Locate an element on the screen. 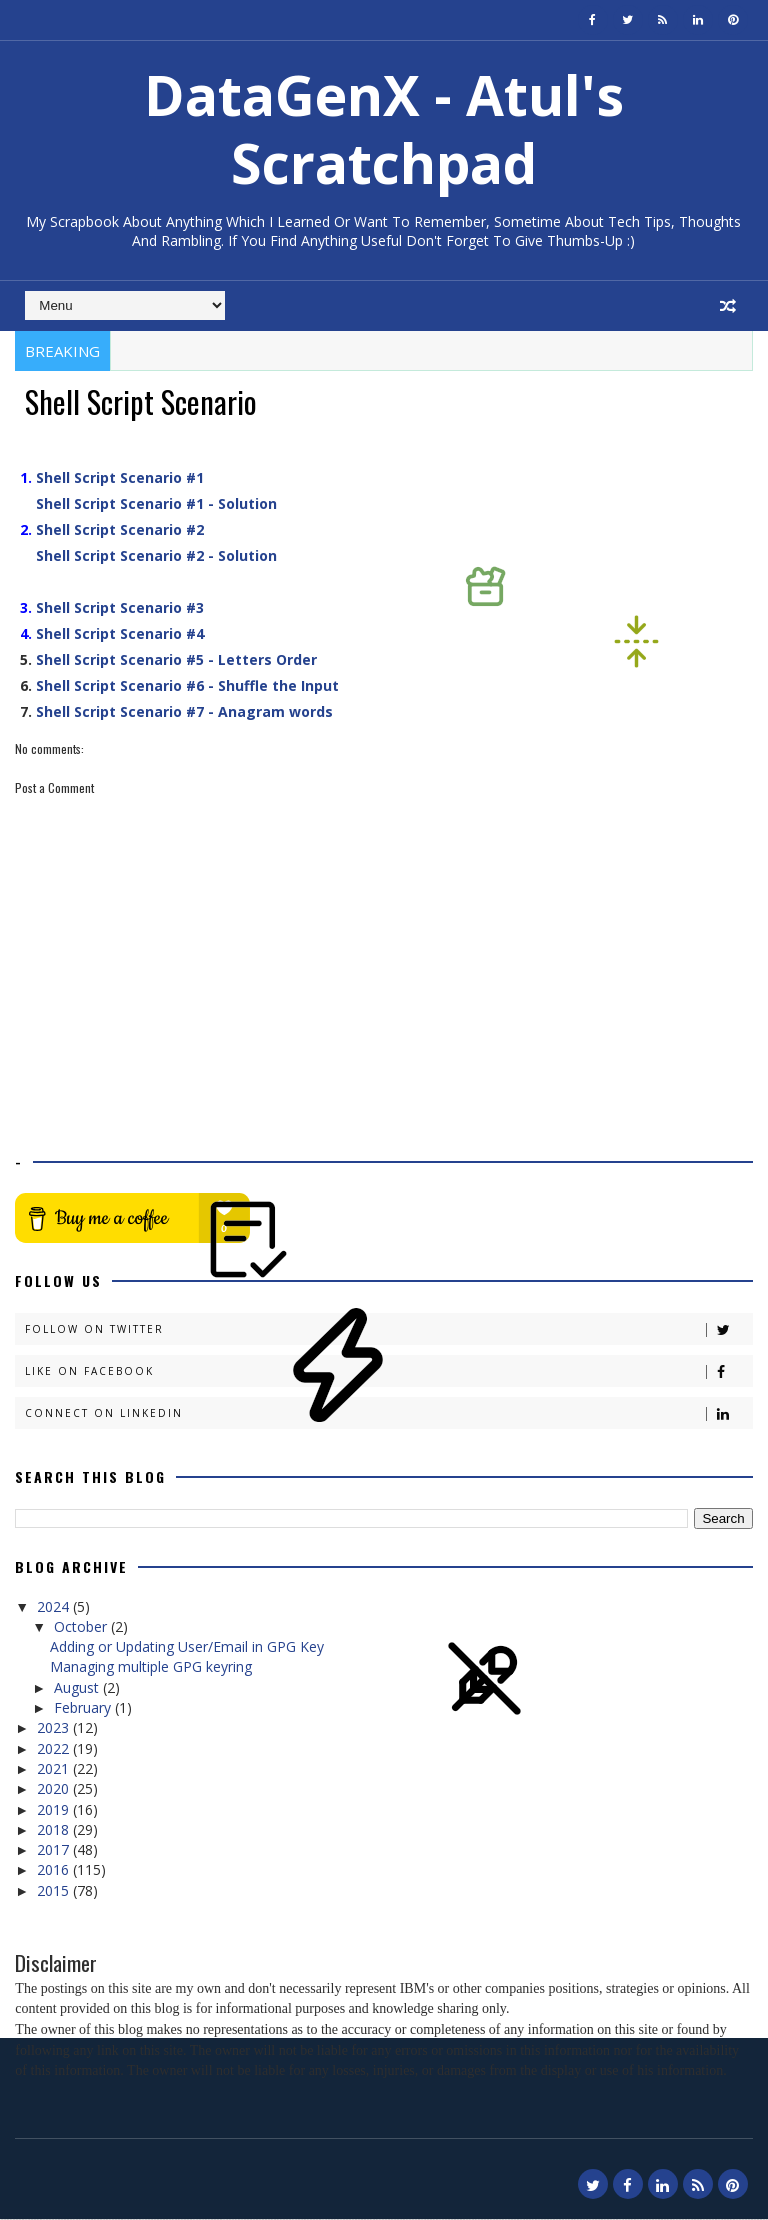 Image resolution: width=768 pixels, height=2220 pixels. collapse or fold content section is located at coordinates (636, 641).